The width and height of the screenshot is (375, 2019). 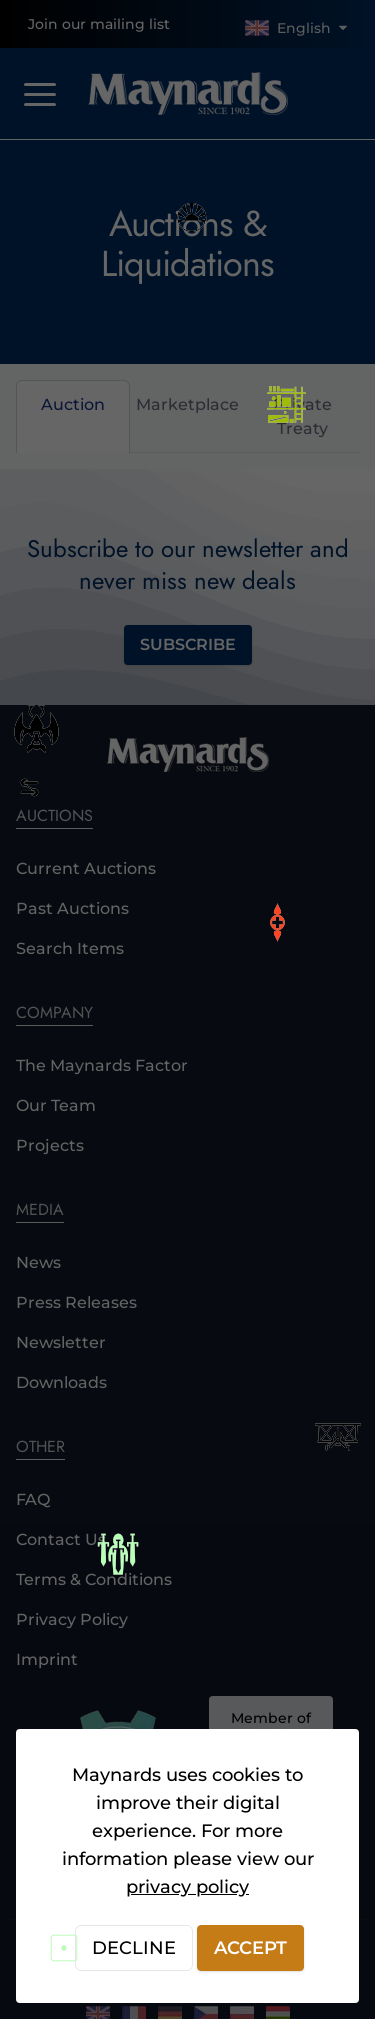 What do you see at coordinates (191, 217) in the screenshot?
I see `indicates morning or sunrise time setting` at bounding box center [191, 217].